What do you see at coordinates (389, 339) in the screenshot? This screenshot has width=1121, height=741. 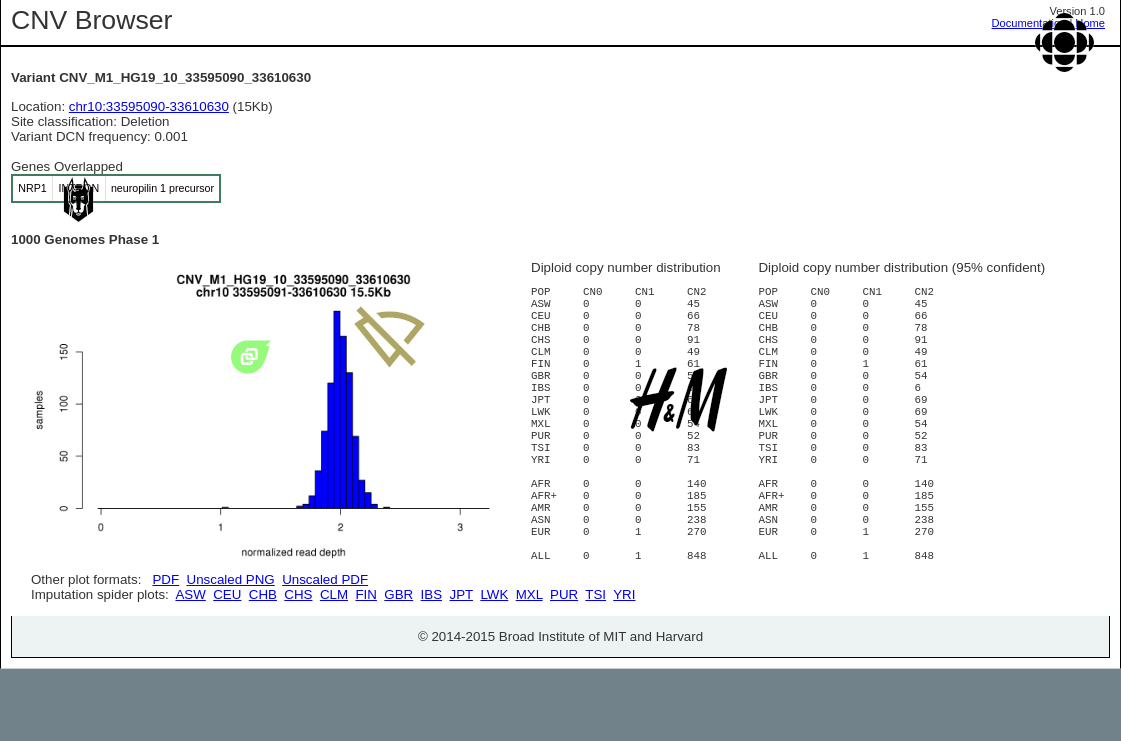 I see `indicates wifi is disabled or disconnected` at bounding box center [389, 339].